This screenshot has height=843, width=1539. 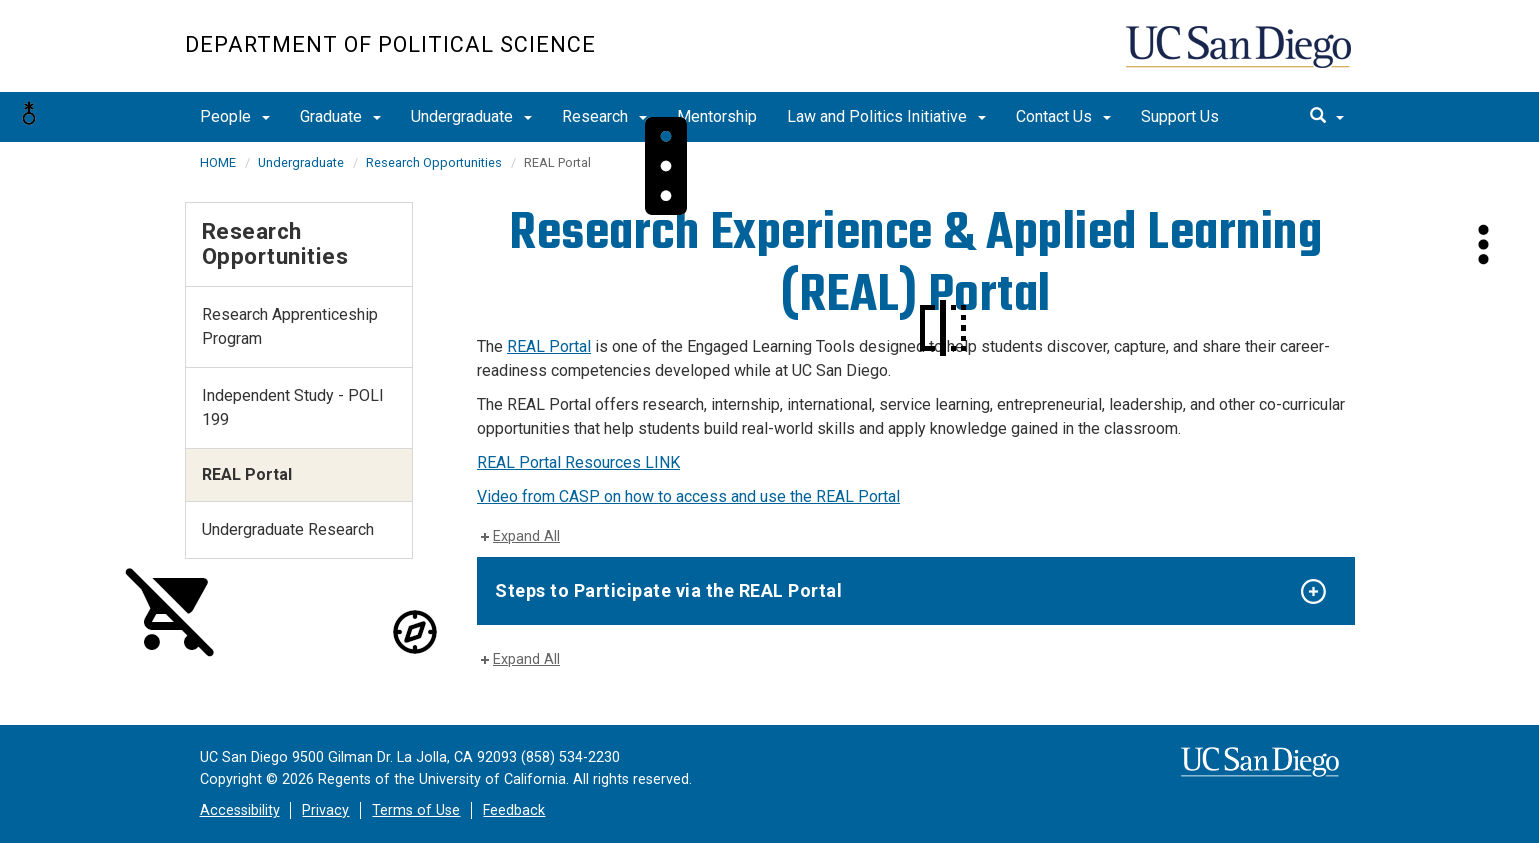 I want to click on open more options menu, so click(x=666, y=166).